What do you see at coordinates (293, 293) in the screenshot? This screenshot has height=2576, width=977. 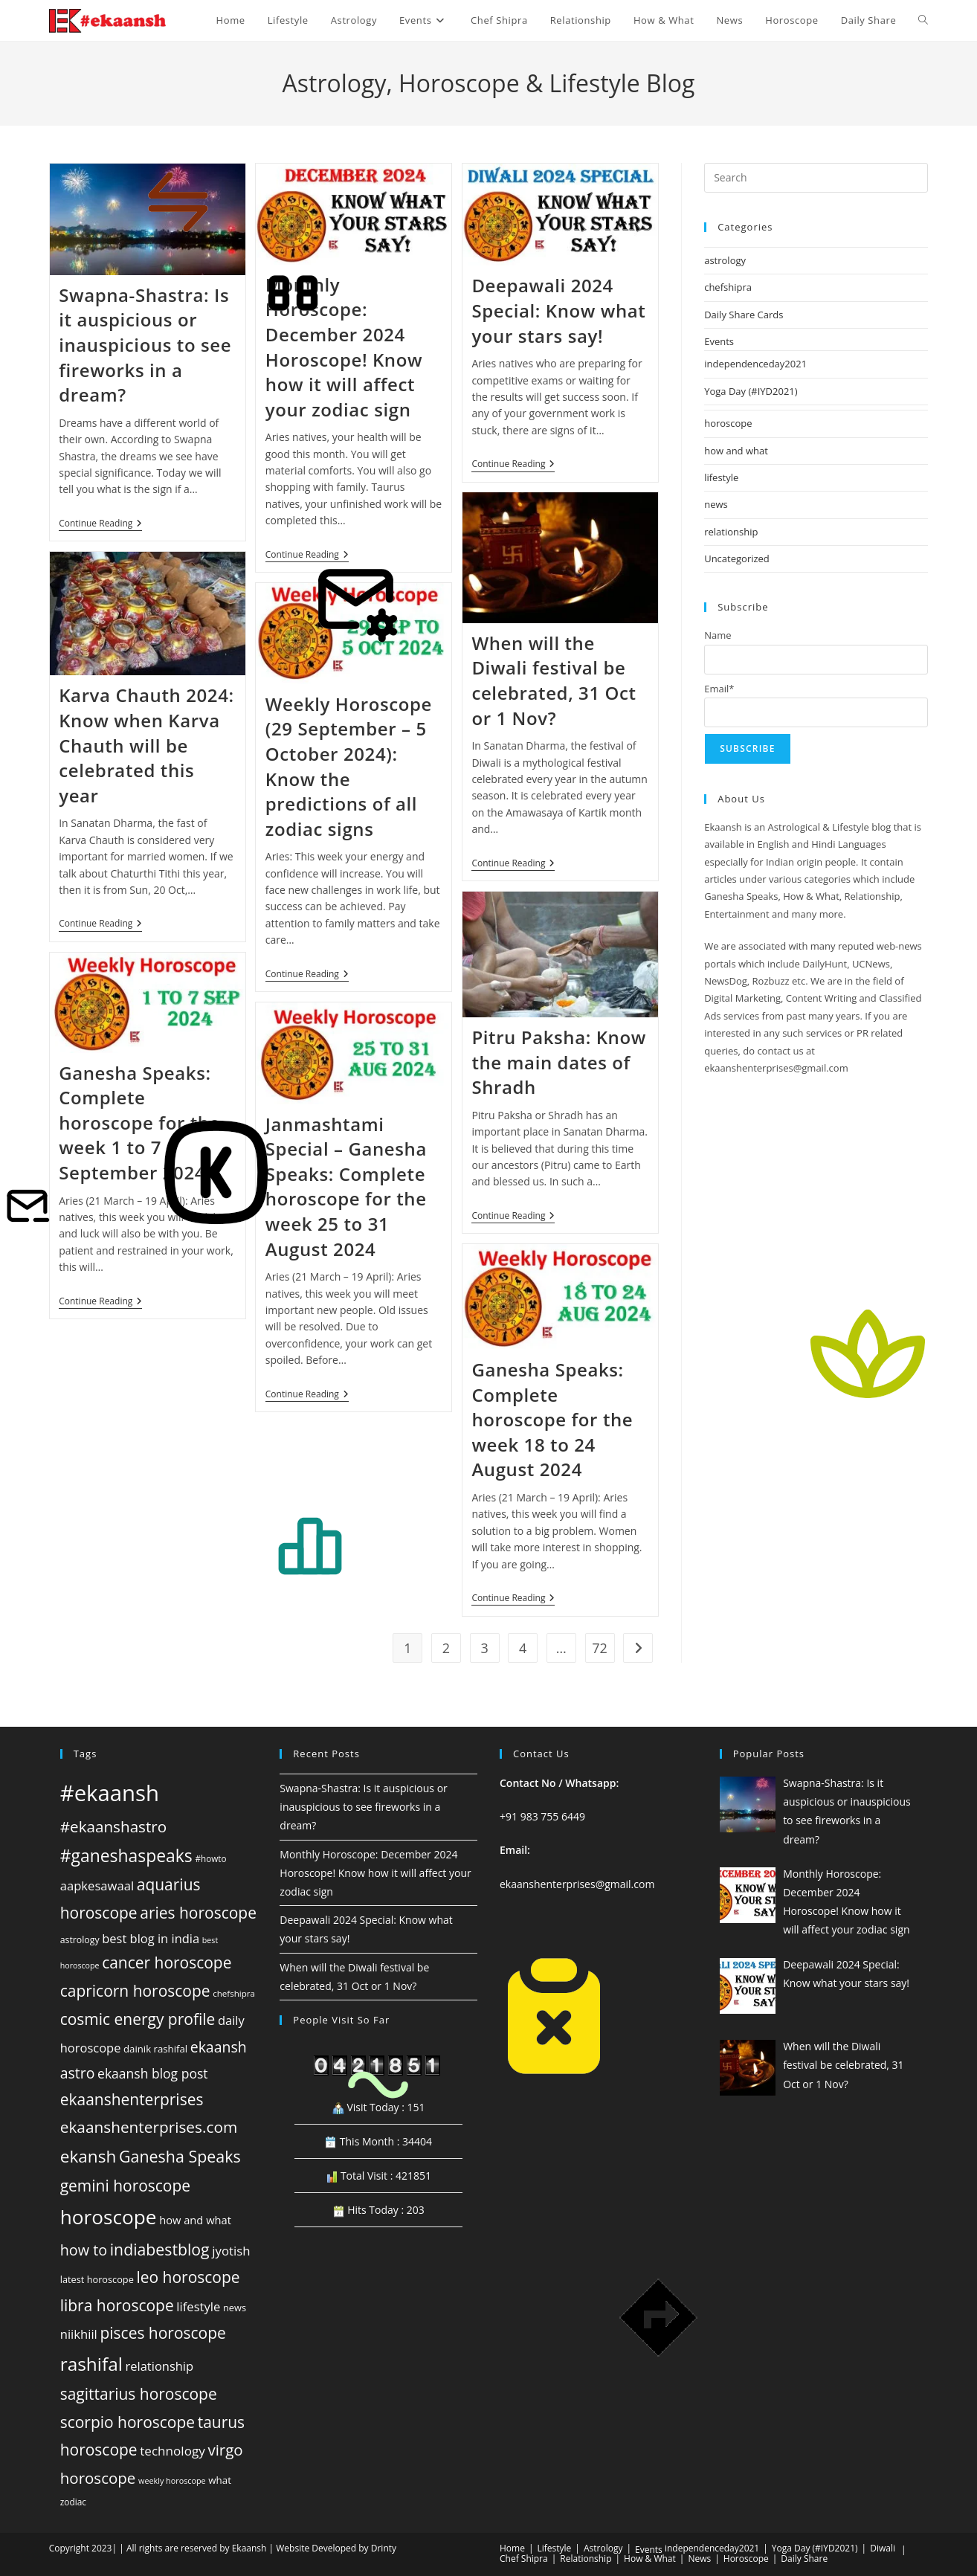 I see `displays the number 88 as a numeric indicator or count` at bounding box center [293, 293].